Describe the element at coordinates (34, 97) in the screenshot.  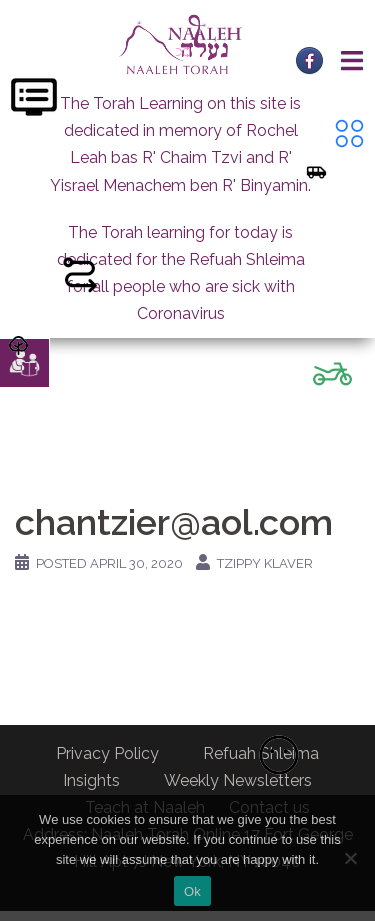
I see `access DVR or recorded content` at that location.